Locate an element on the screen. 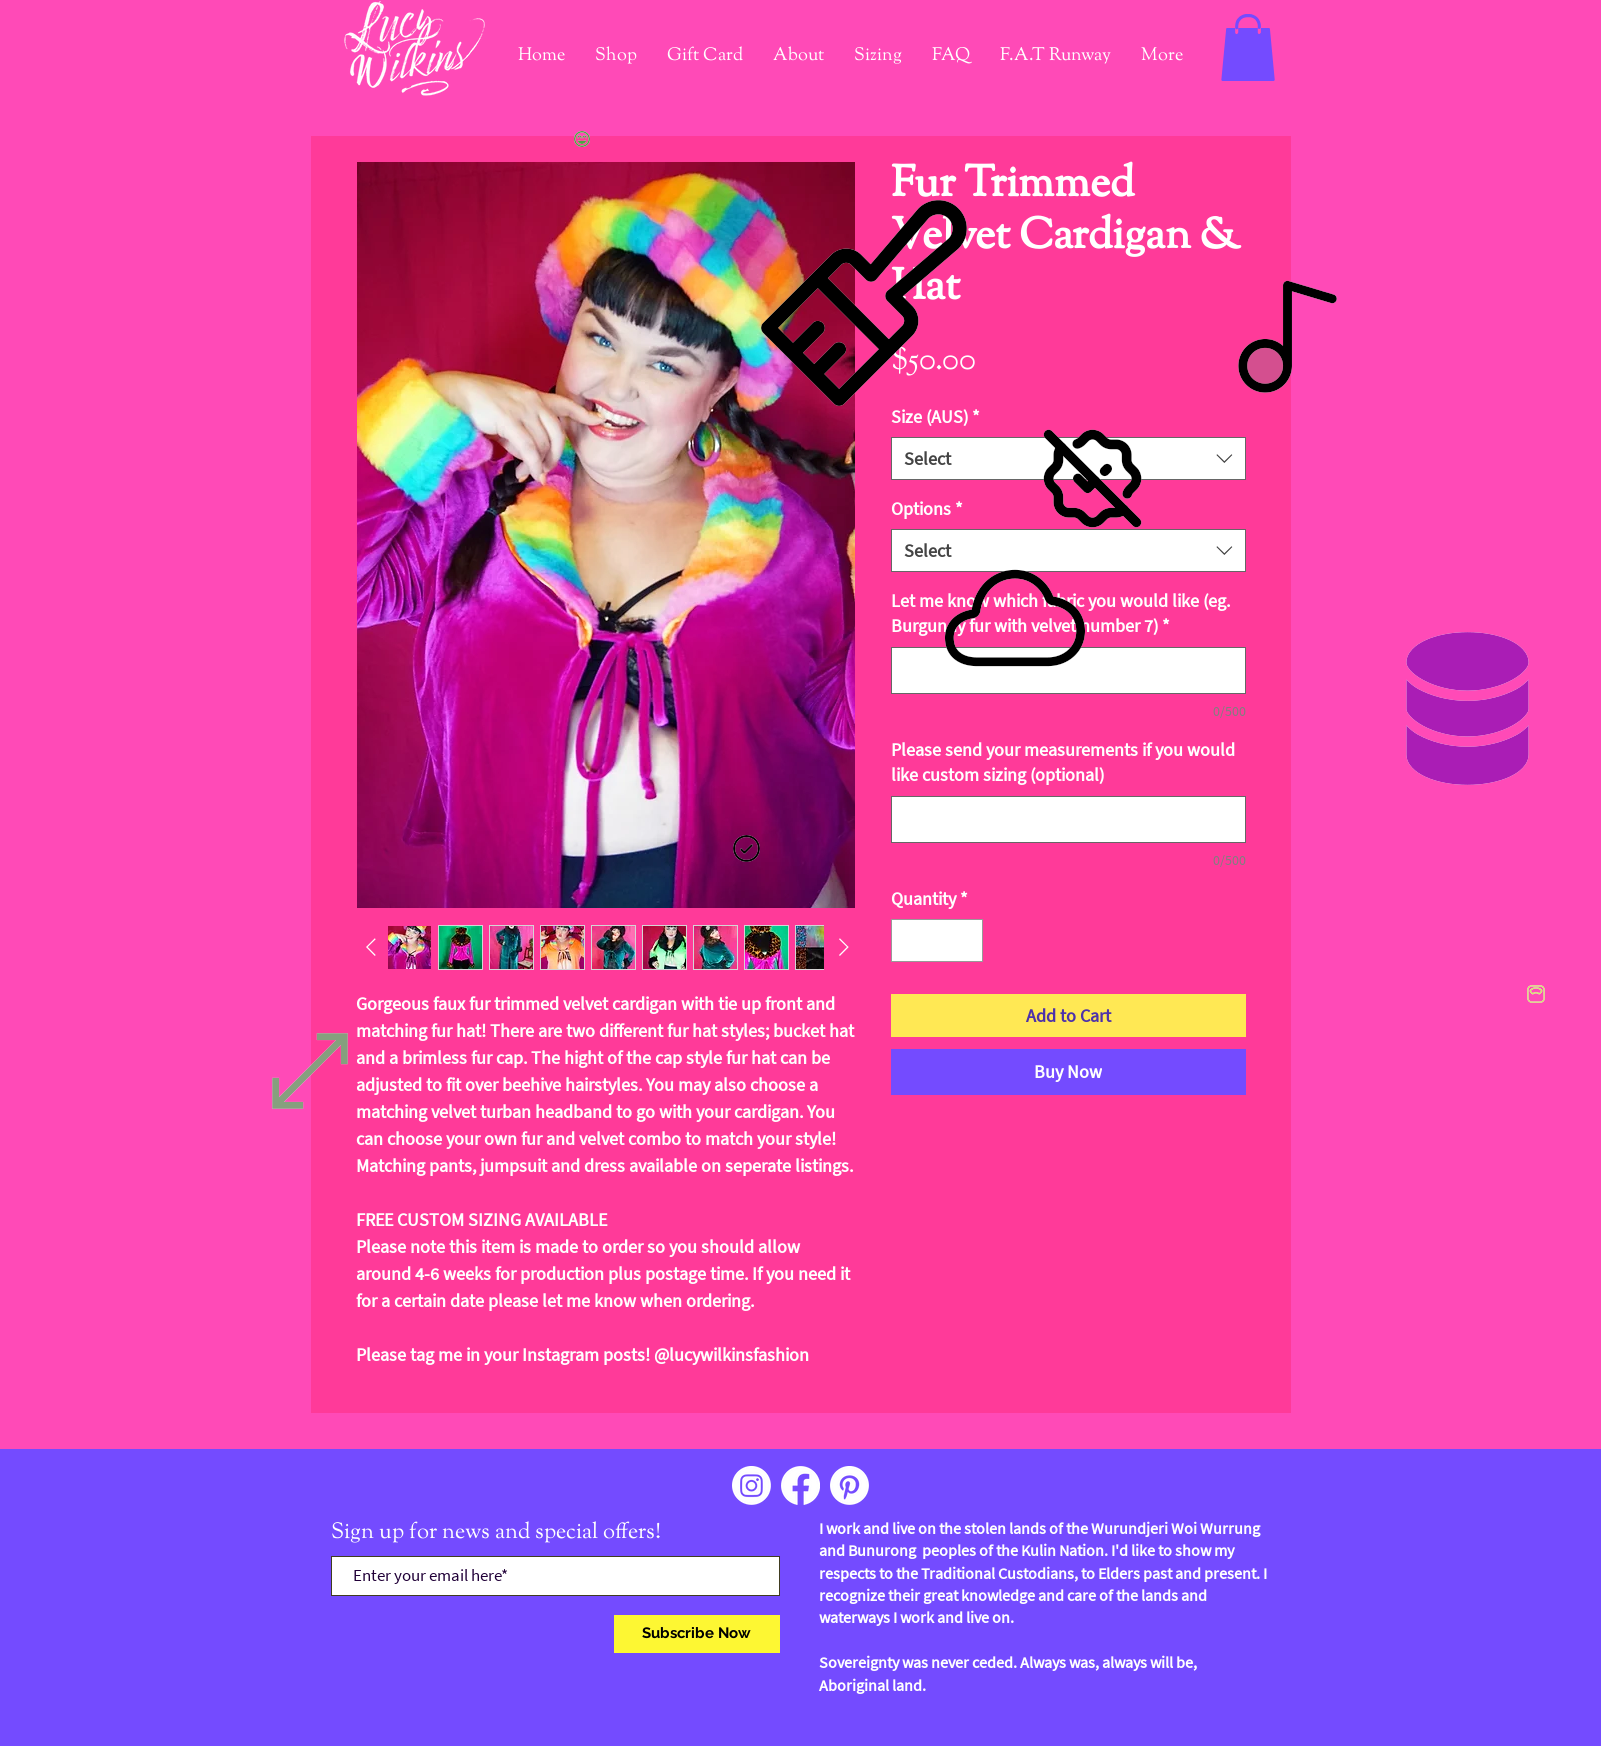 The image size is (1601, 1746). access music or audio player is located at coordinates (1287, 334).